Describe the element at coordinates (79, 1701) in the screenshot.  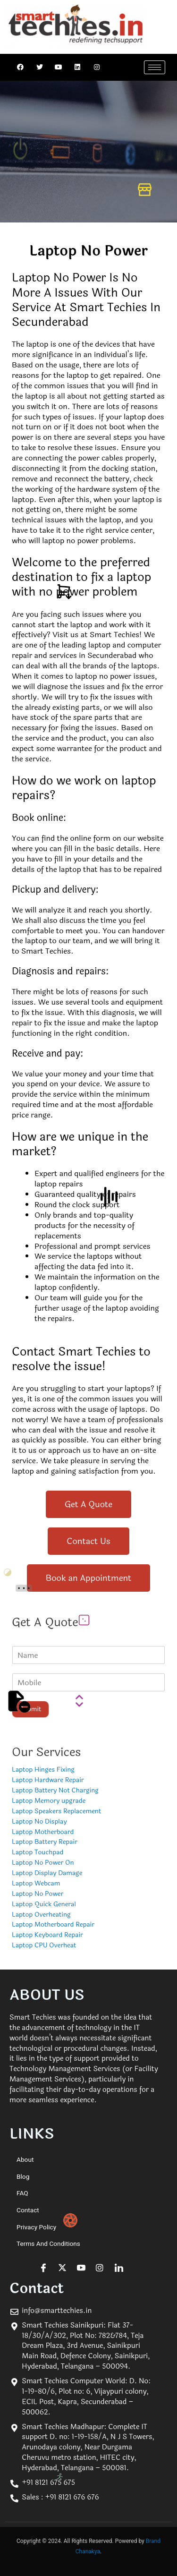
I see `expand or collapse a dropdown menu` at that location.